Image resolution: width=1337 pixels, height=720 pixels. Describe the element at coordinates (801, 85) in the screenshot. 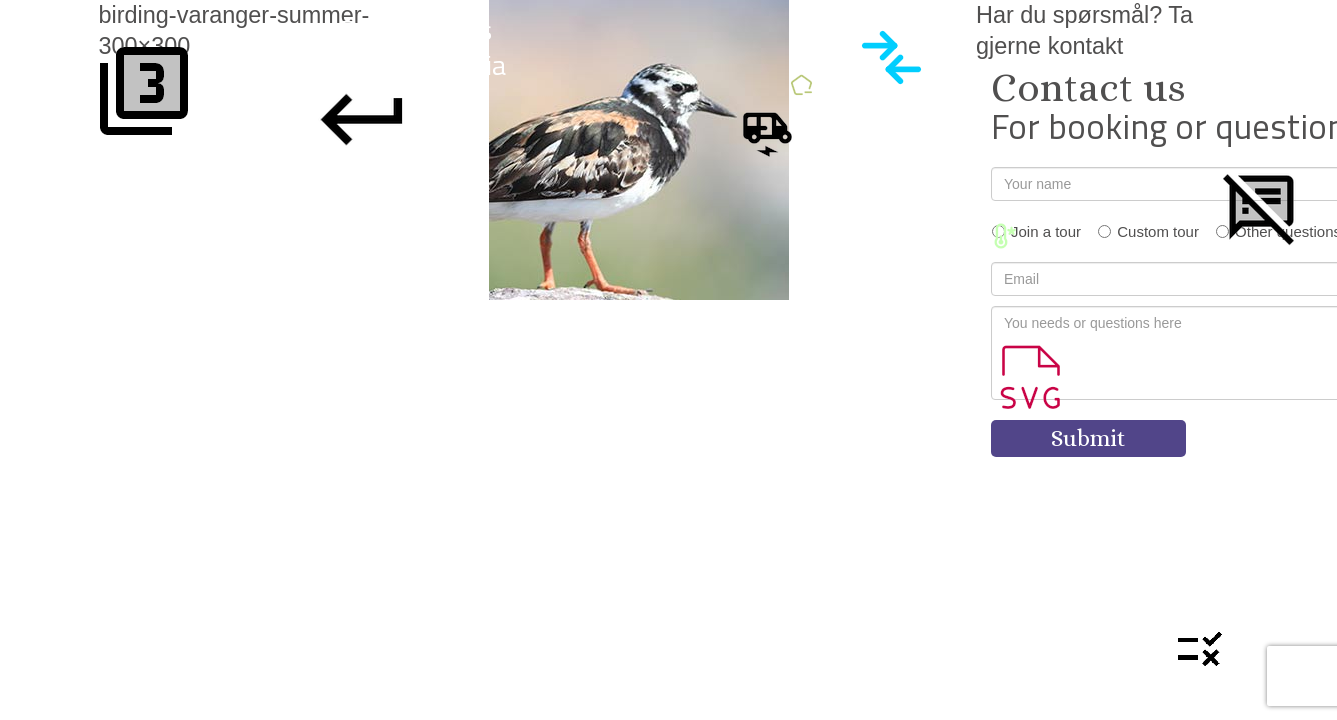

I see `remove a selected shape` at that location.